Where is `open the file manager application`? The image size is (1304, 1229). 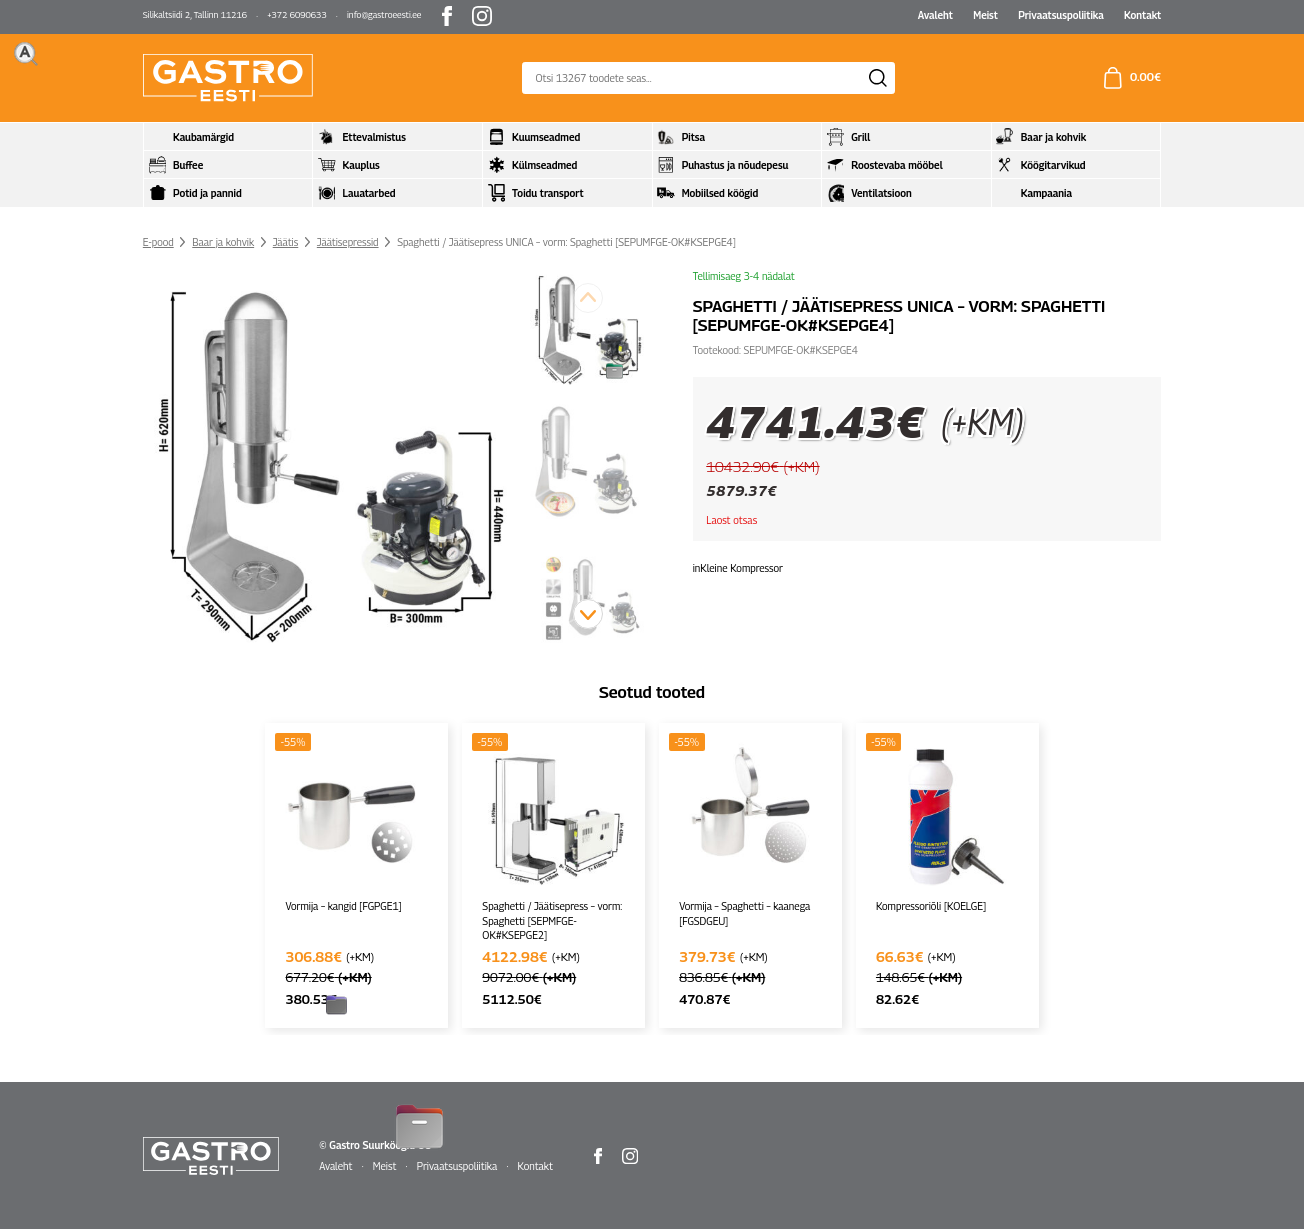
open the file manager application is located at coordinates (419, 1126).